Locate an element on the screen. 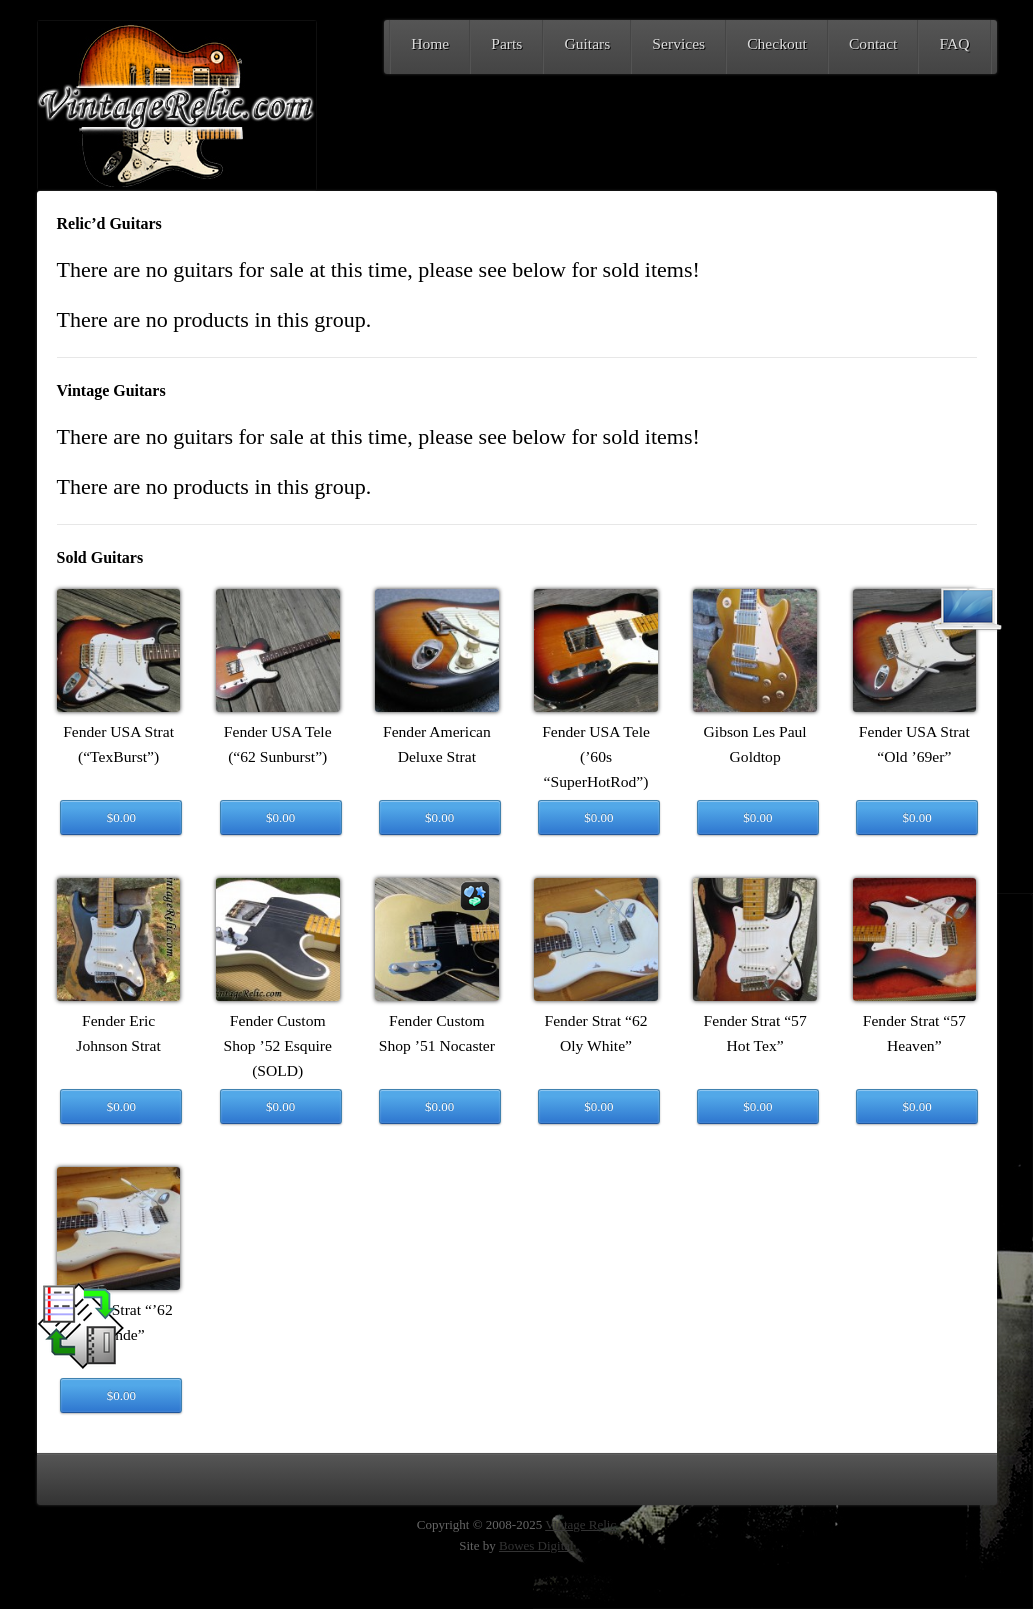 Image resolution: width=1033 pixels, height=1609 pixels. convert between chinese text formats is located at coordinates (80, 1325).